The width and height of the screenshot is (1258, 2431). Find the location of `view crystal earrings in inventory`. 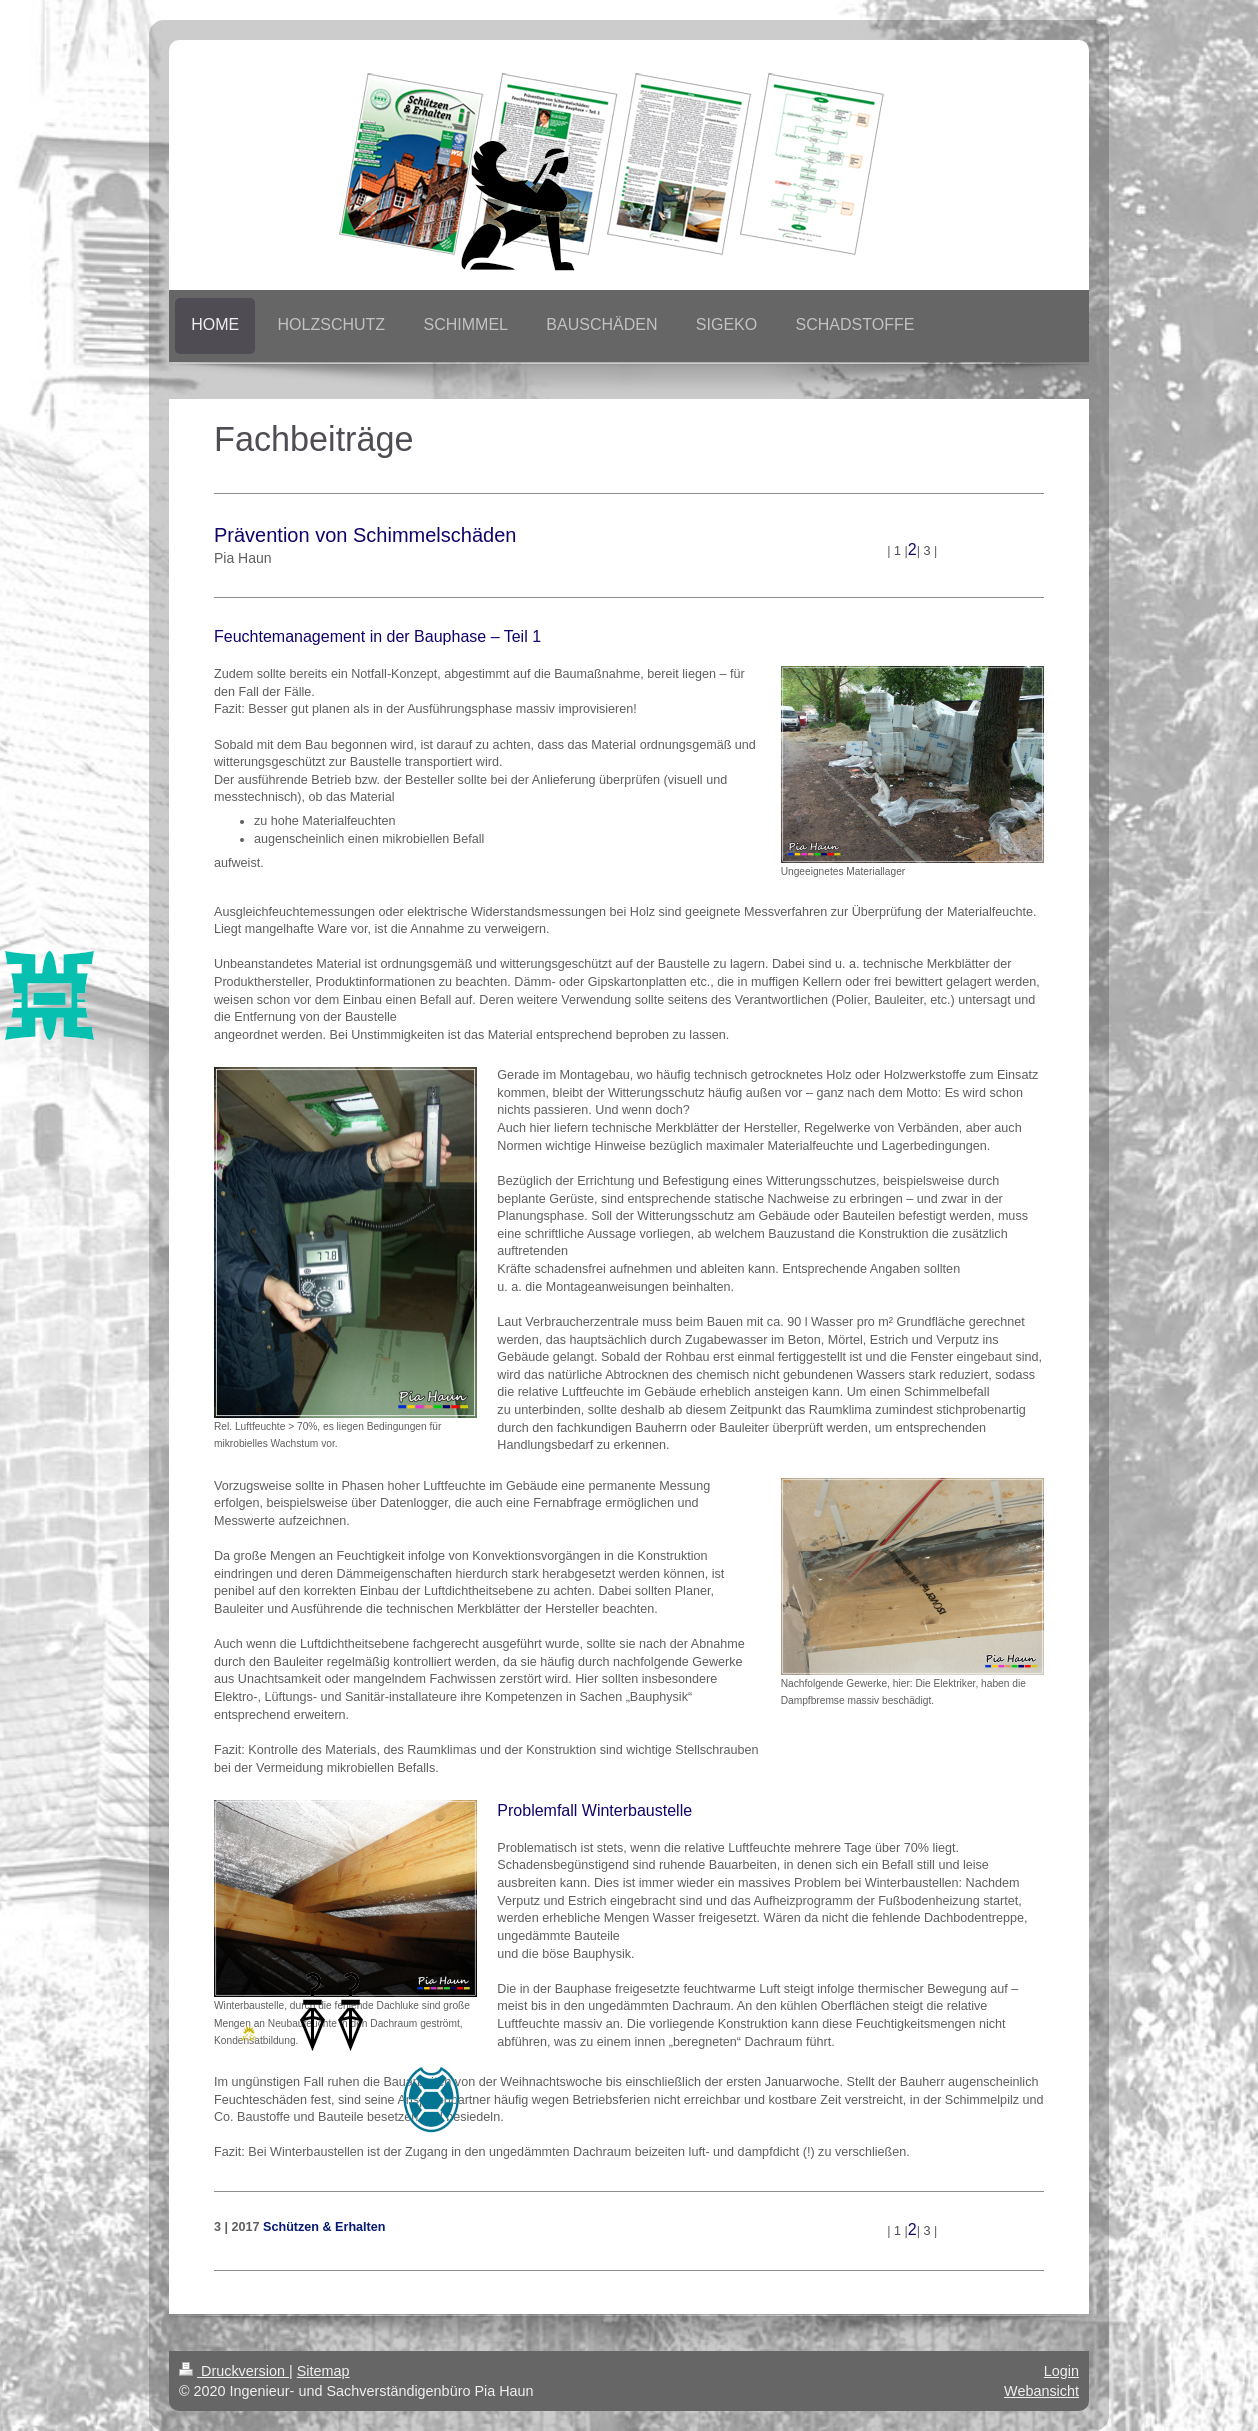

view crystal earrings in inventory is located at coordinates (331, 2010).